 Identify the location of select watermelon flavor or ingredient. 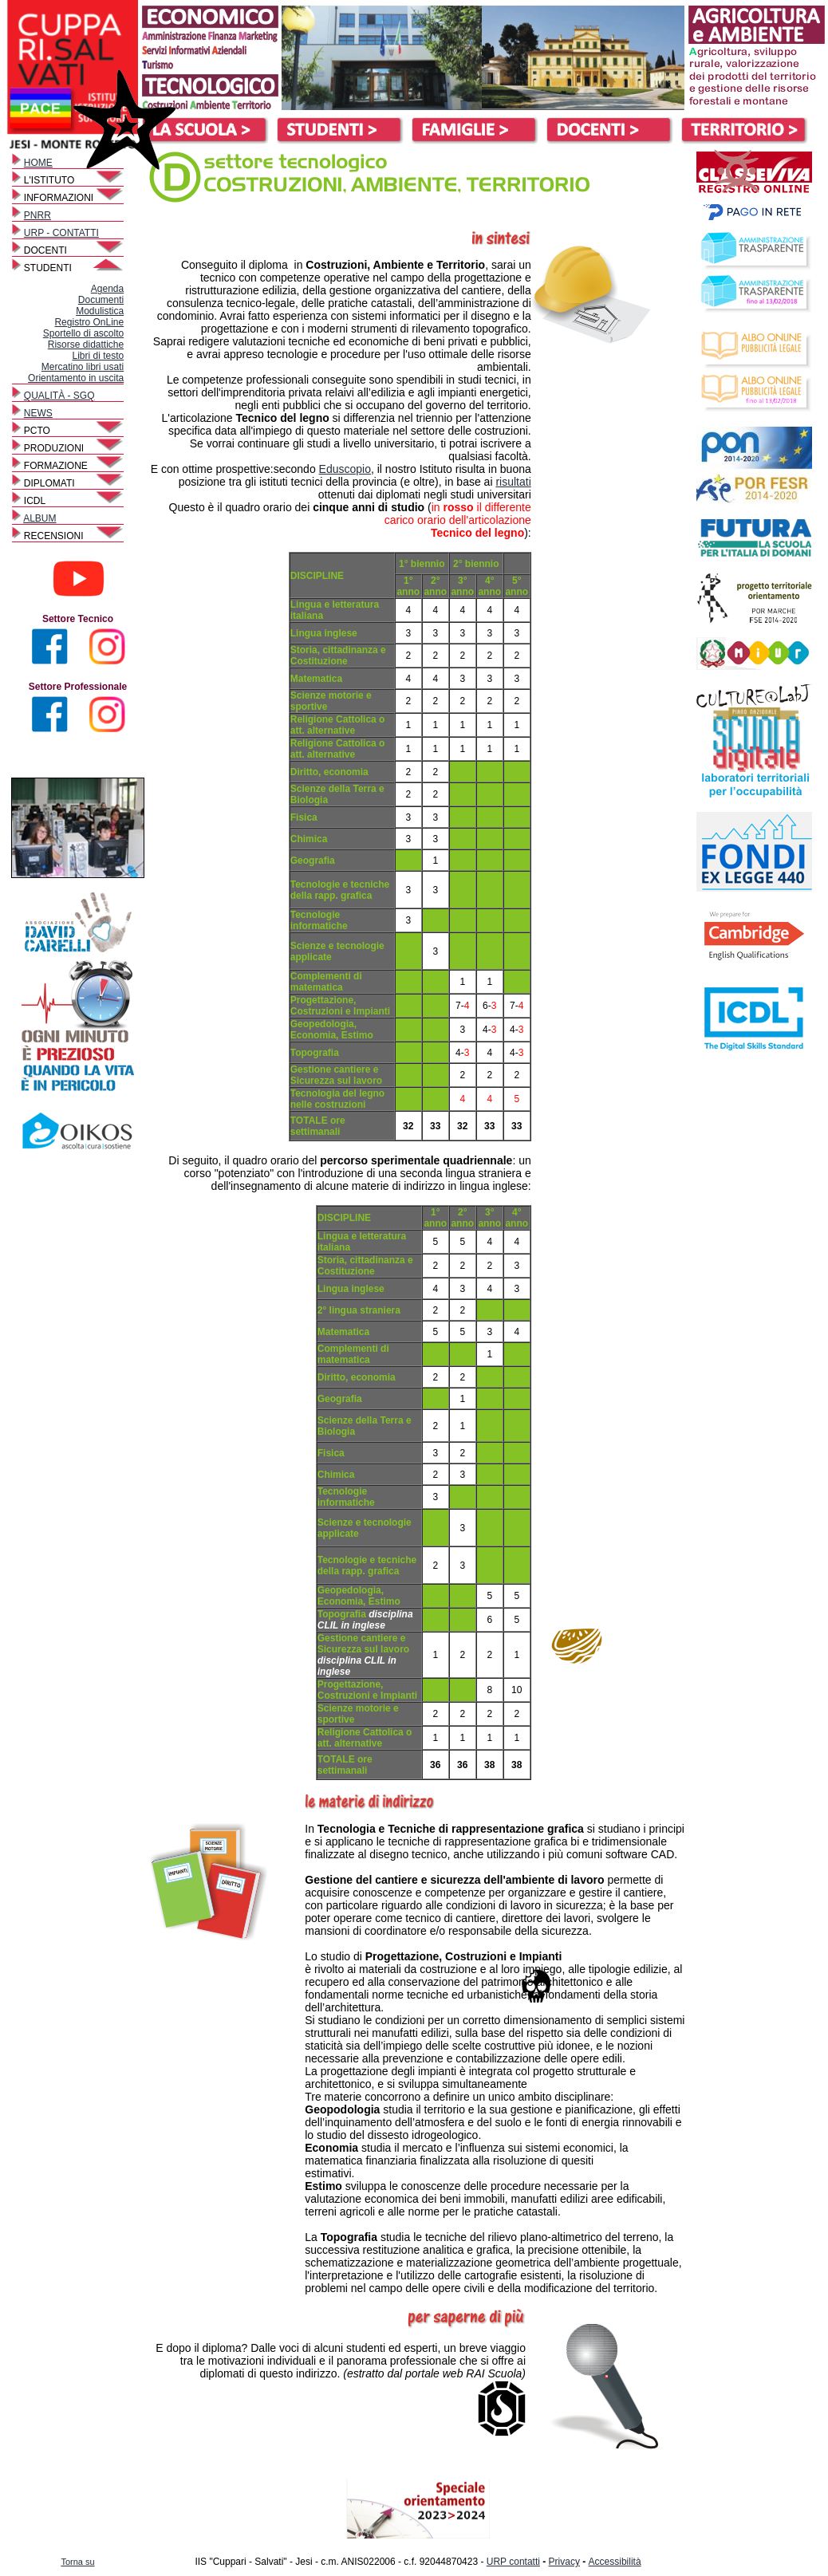
(577, 1646).